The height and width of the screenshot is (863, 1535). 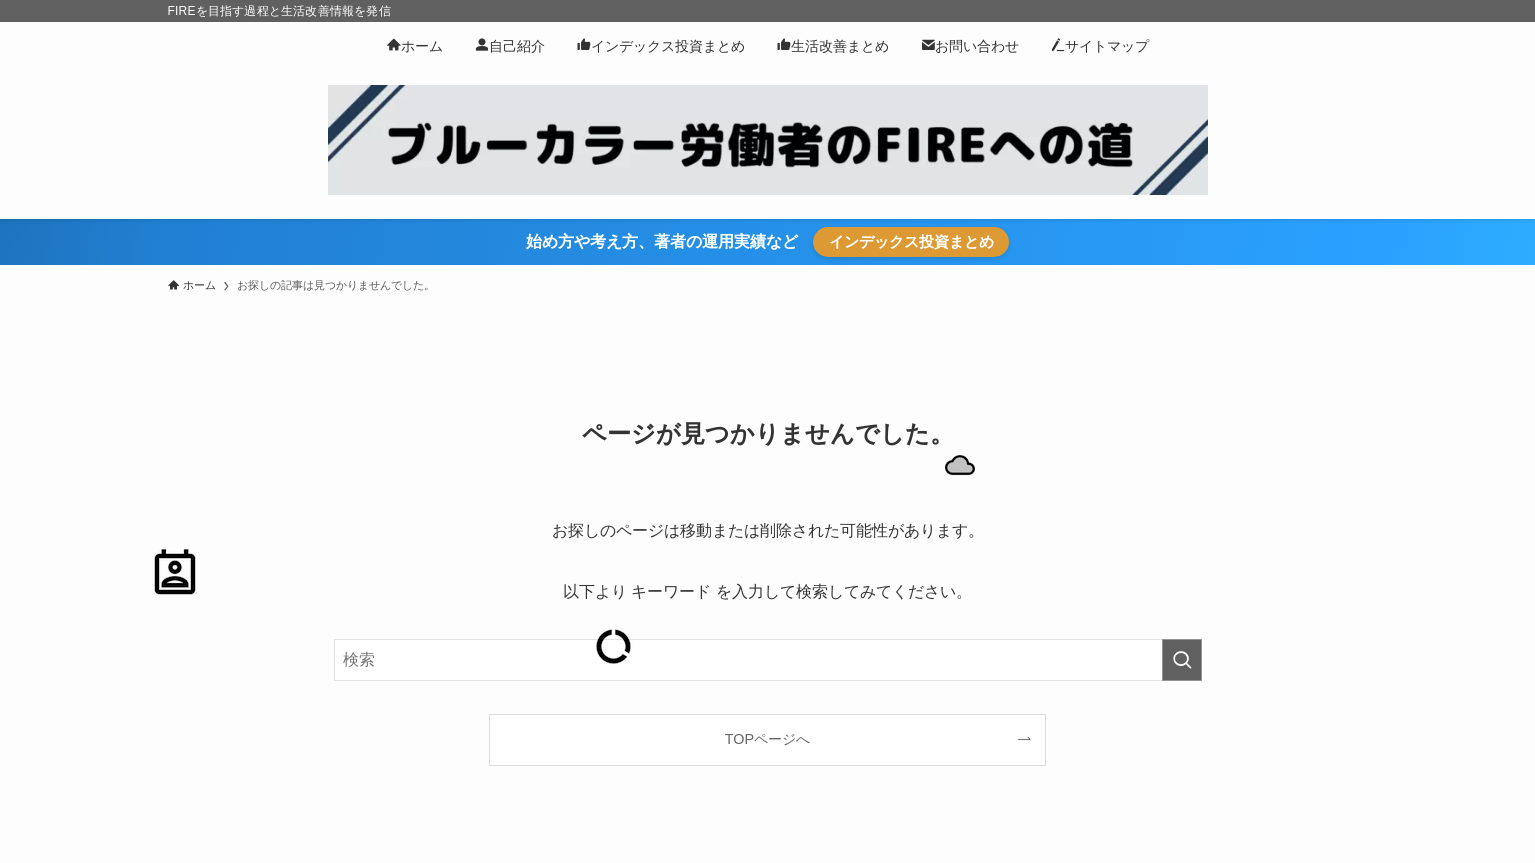 What do you see at coordinates (613, 646) in the screenshot?
I see `view mobile data usage statistics` at bounding box center [613, 646].